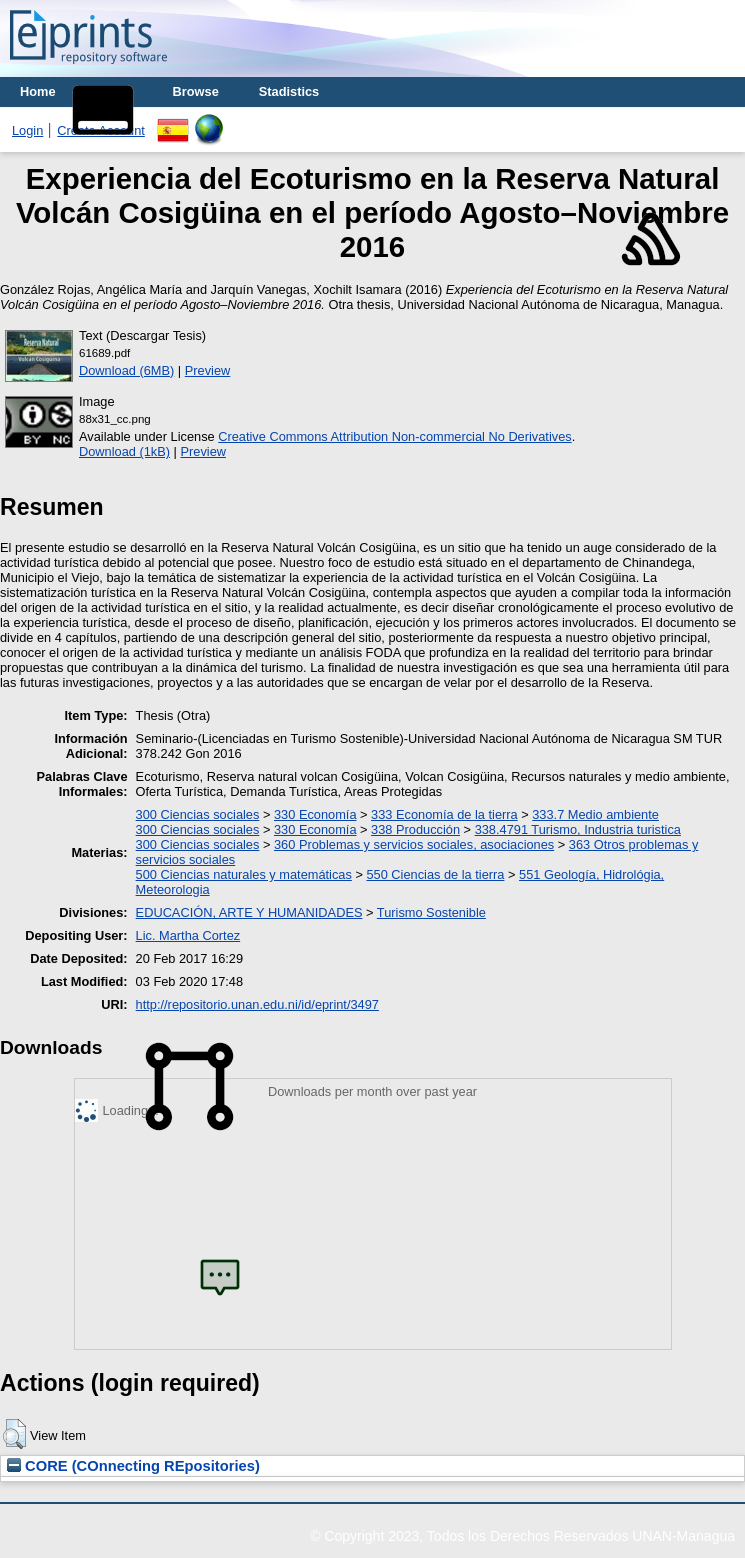 This screenshot has height=1558, width=745. I want to click on connect nodes or create a path between points, so click(189, 1086).